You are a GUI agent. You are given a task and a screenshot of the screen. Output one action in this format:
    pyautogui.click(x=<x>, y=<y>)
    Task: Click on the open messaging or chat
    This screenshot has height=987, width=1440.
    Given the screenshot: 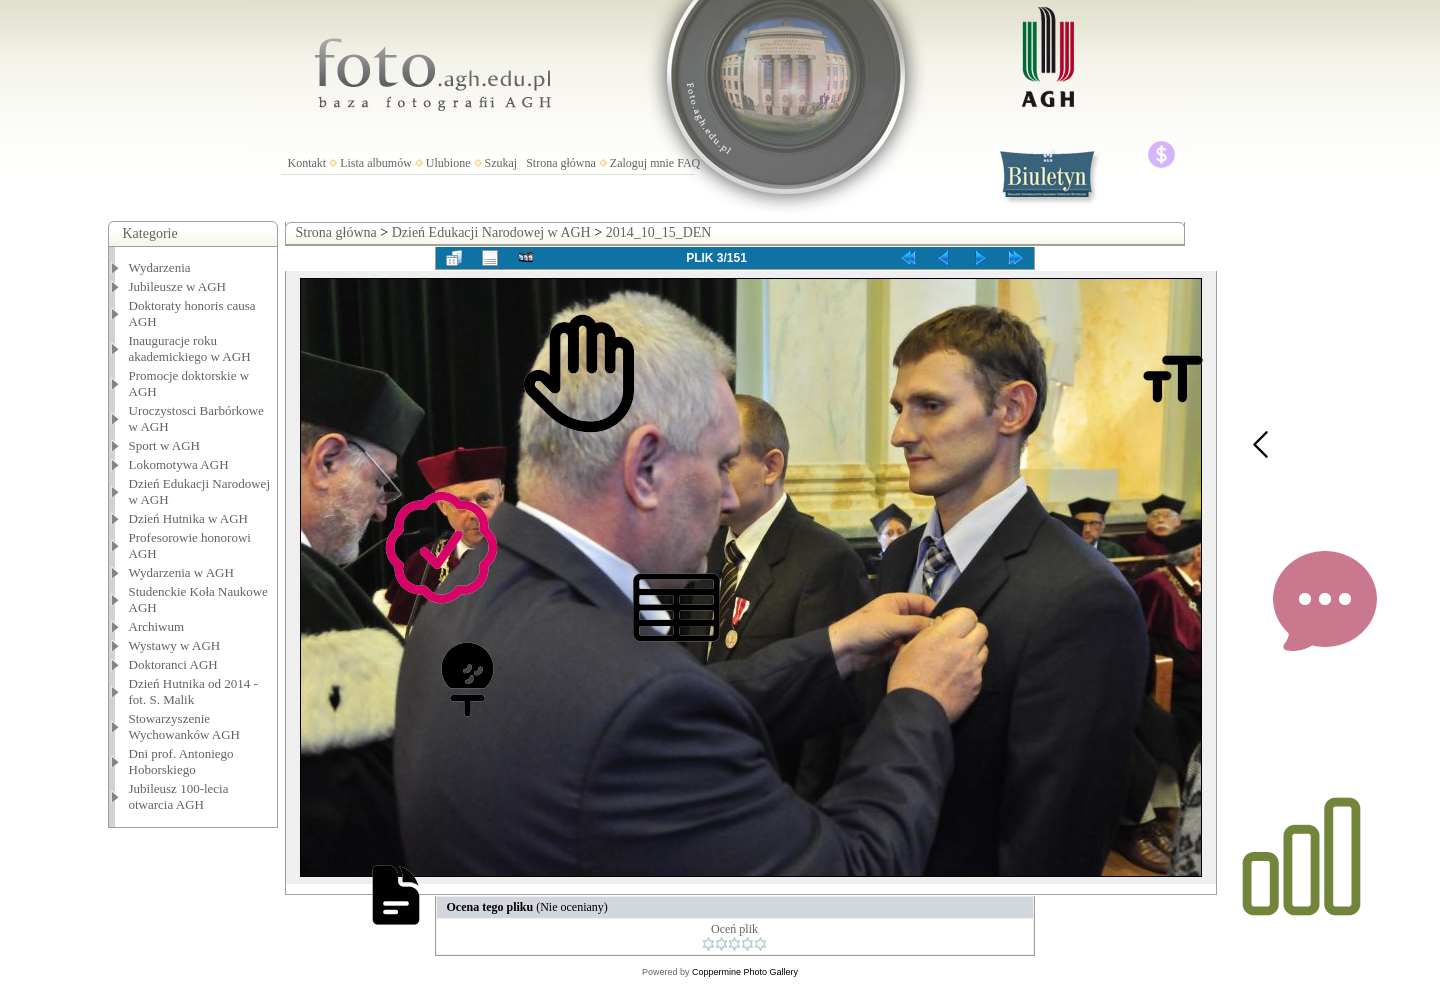 What is the action you would take?
    pyautogui.click(x=1325, y=599)
    